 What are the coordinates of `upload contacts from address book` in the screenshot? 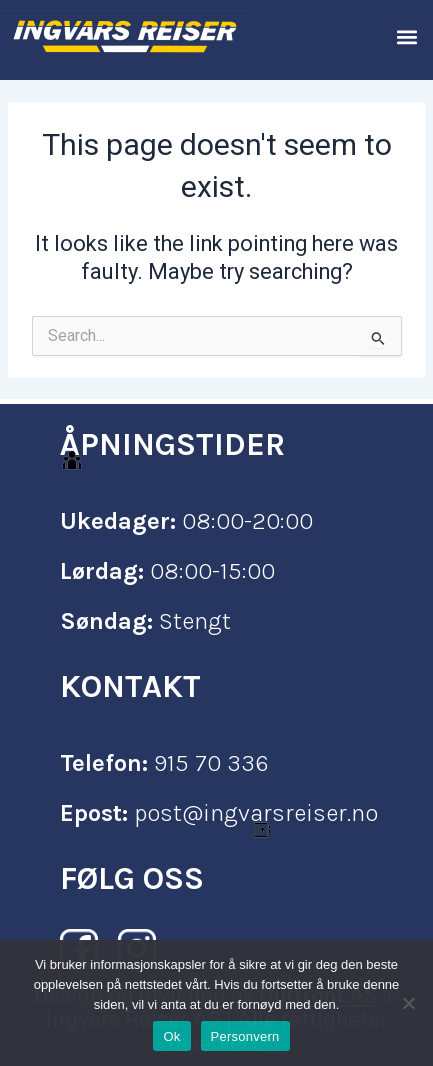 It's located at (261, 830).